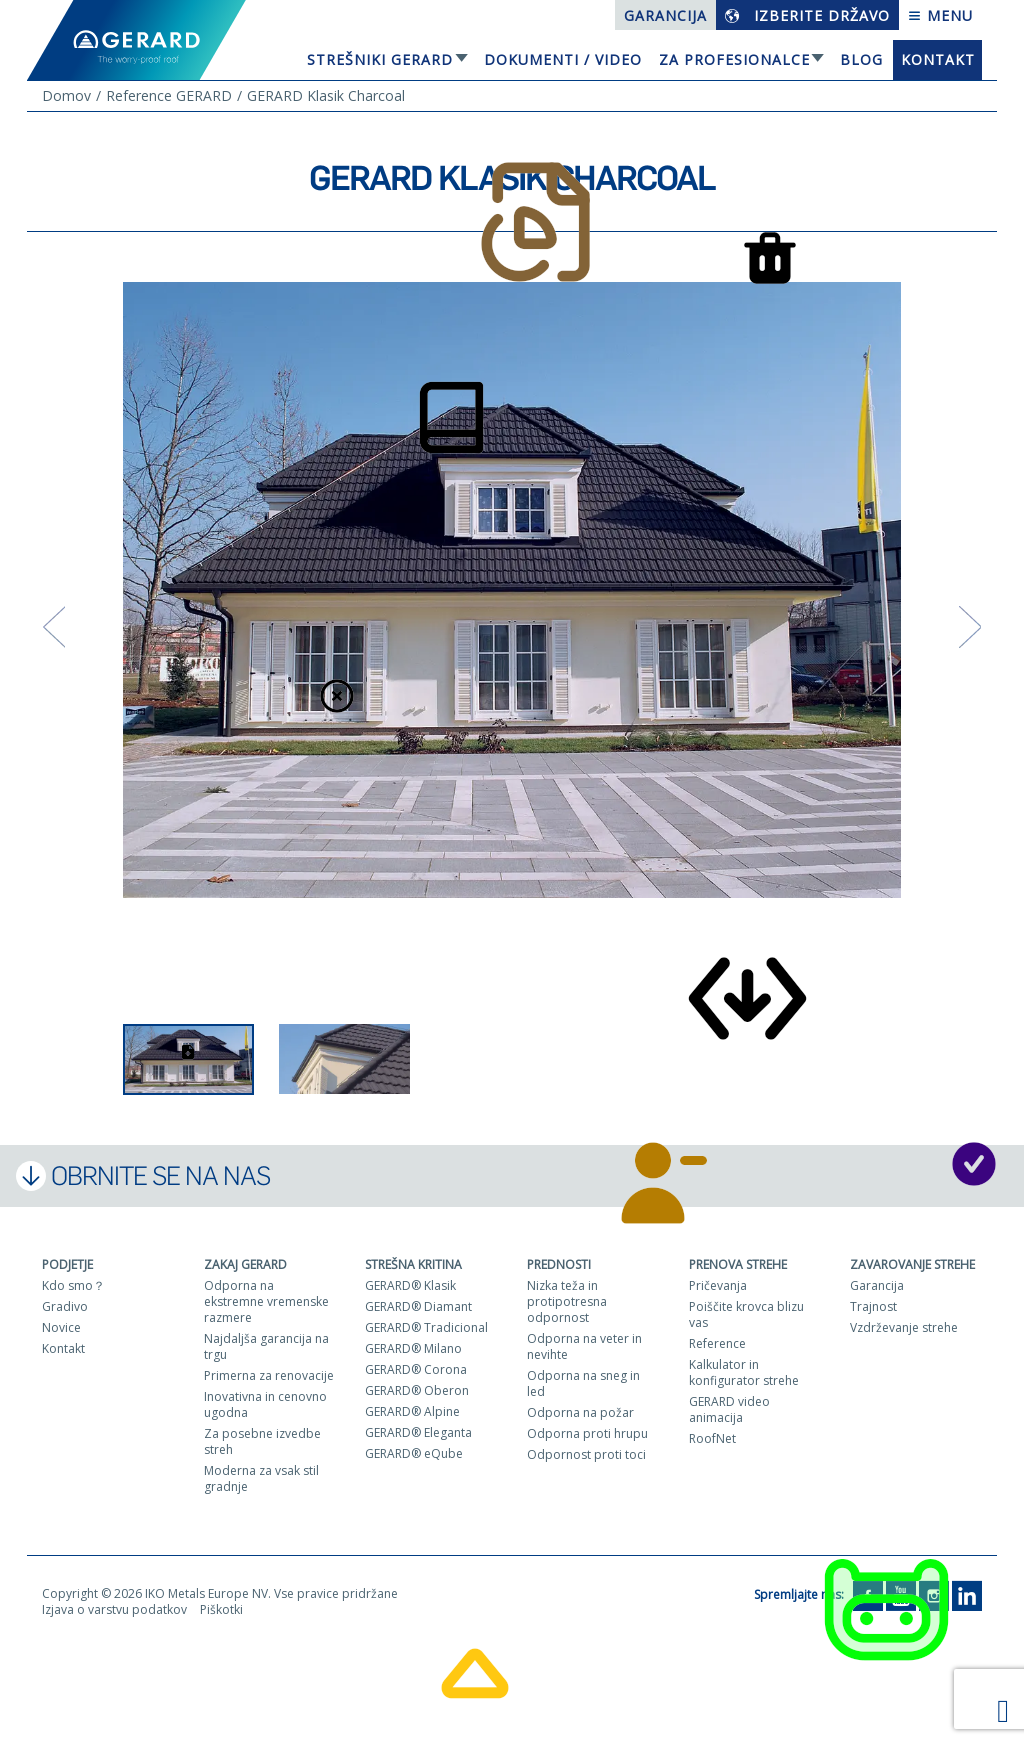 The height and width of the screenshot is (1743, 1024). What do you see at coordinates (974, 1164) in the screenshot?
I see `indicates a completed or successful action` at bounding box center [974, 1164].